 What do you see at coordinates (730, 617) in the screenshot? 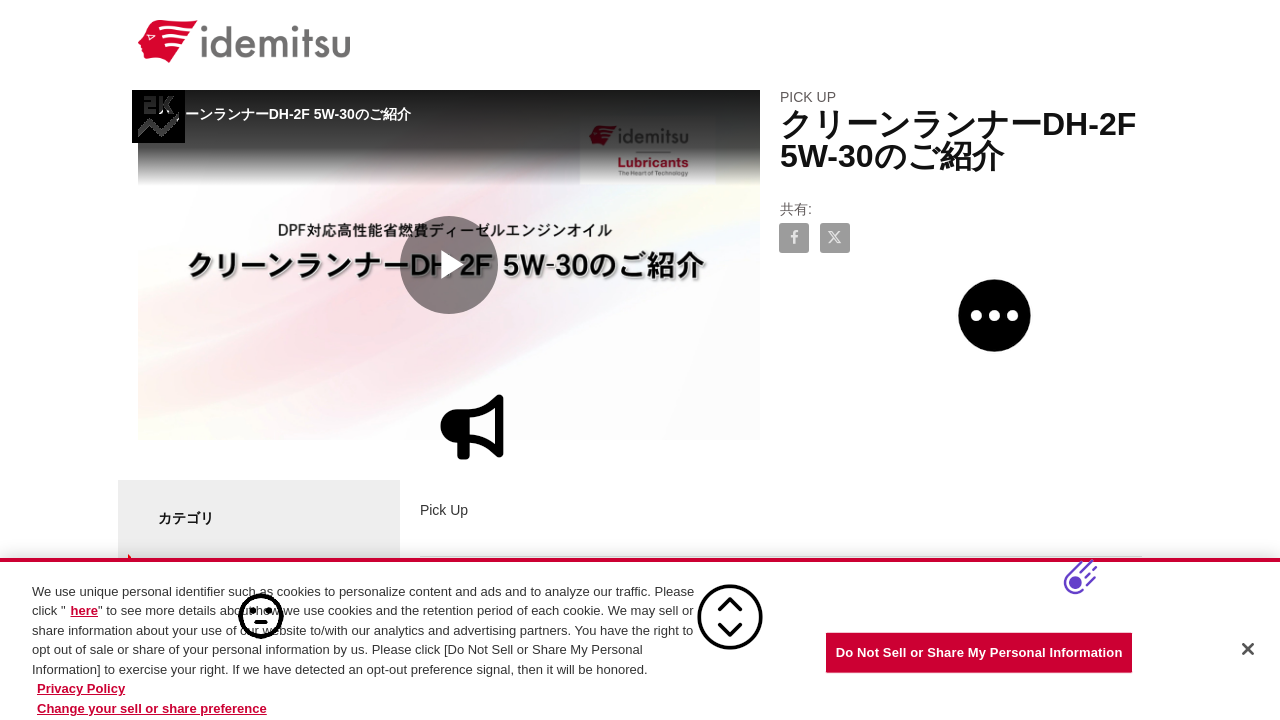
I see `expand or collapse content` at bounding box center [730, 617].